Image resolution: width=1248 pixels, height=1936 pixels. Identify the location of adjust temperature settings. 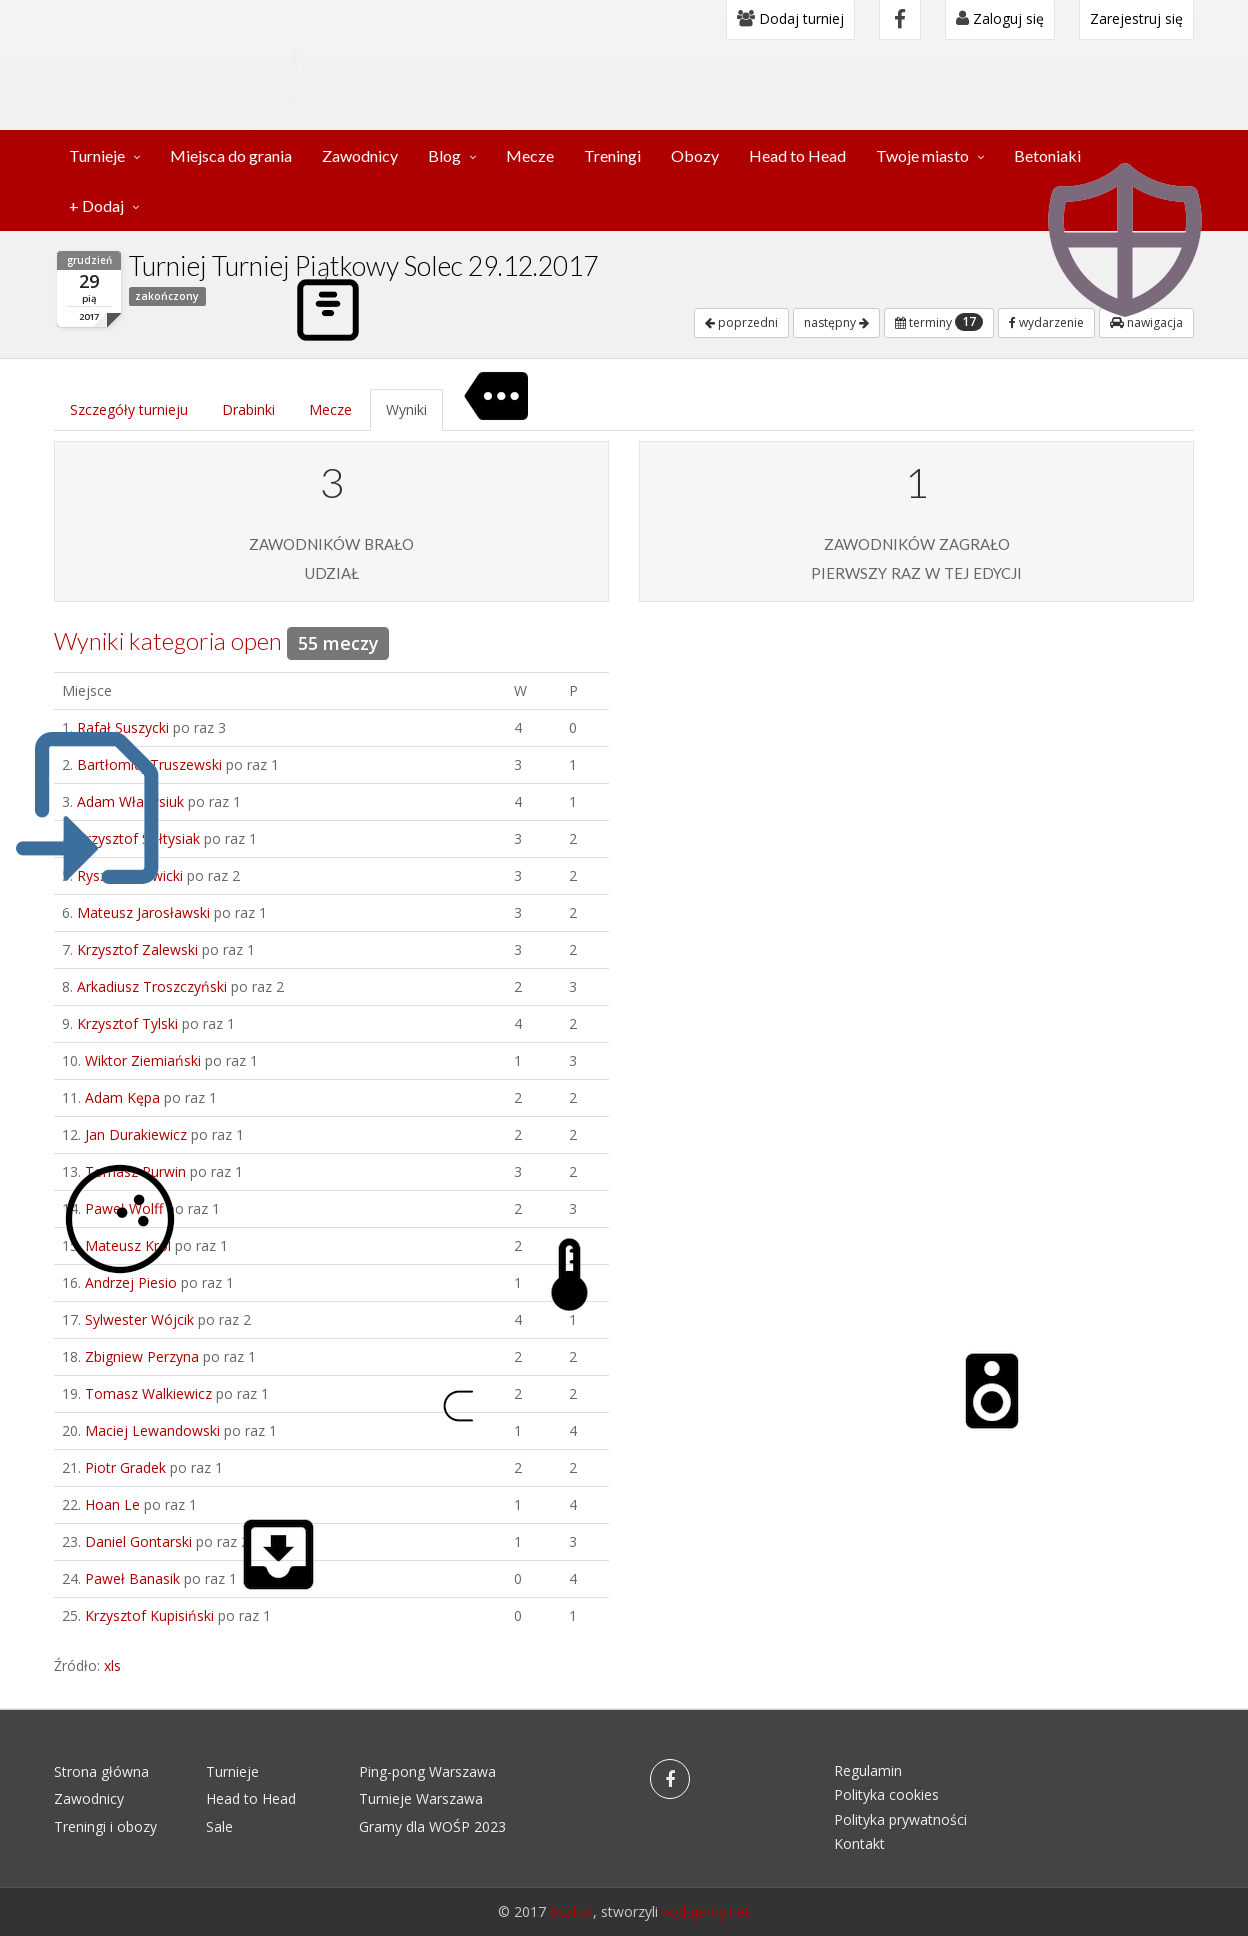
(569, 1274).